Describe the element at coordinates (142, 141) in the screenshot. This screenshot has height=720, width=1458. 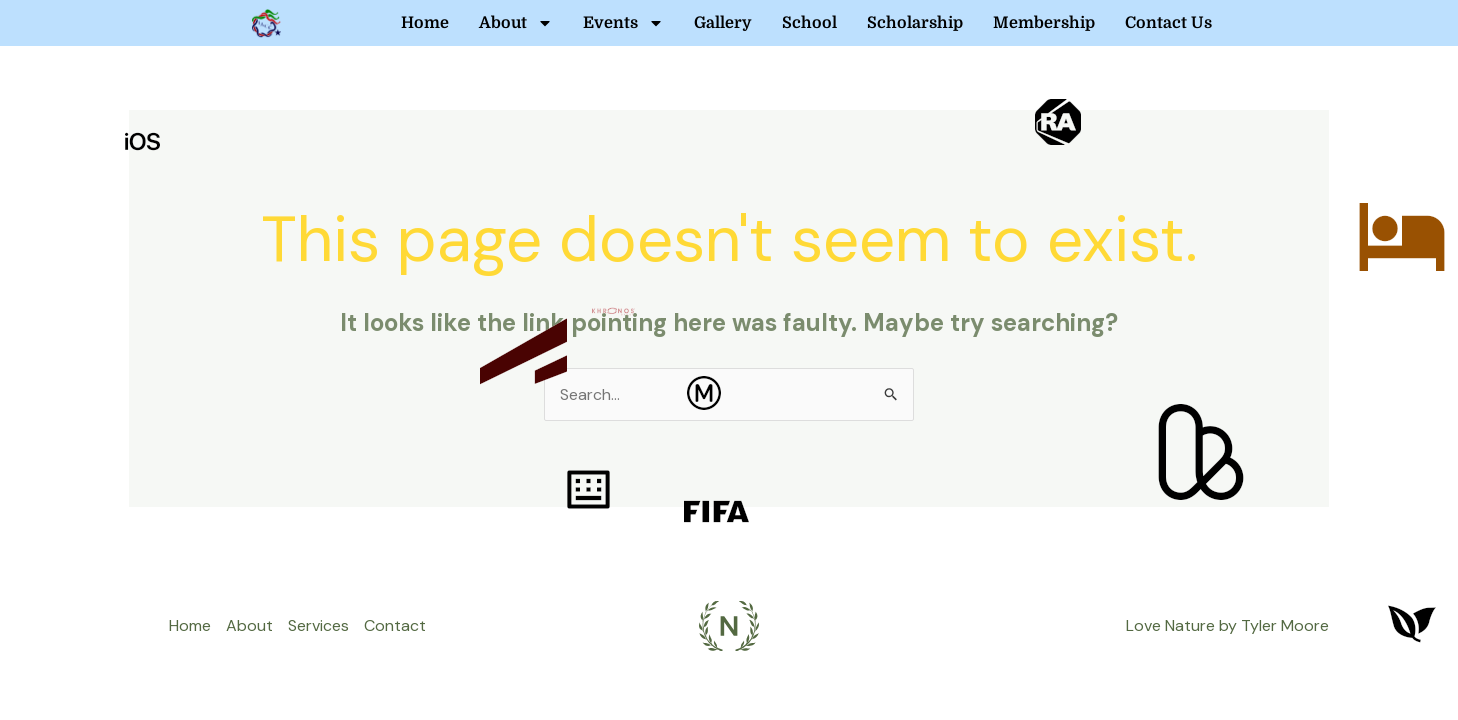
I see `indicates iOS platform compatibility` at that location.